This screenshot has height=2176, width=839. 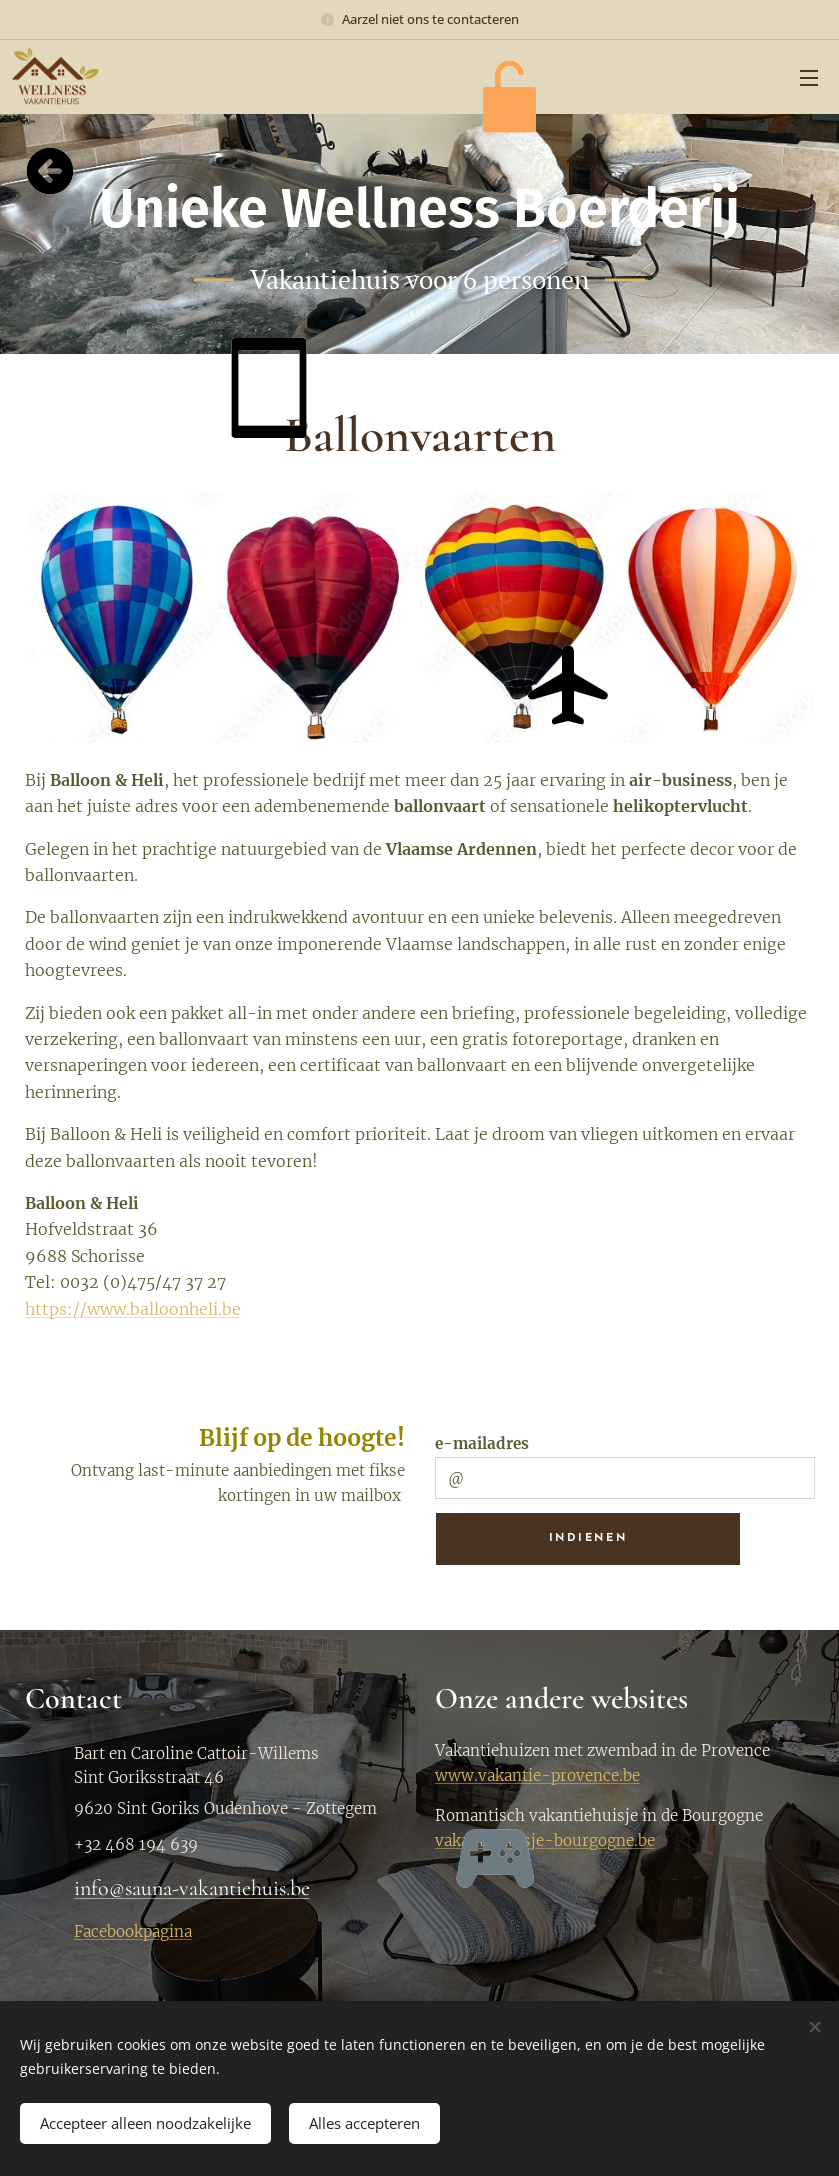 What do you see at coordinates (496, 1858) in the screenshot?
I see `access gaming features or games library` at bounding box center [496, 1858].